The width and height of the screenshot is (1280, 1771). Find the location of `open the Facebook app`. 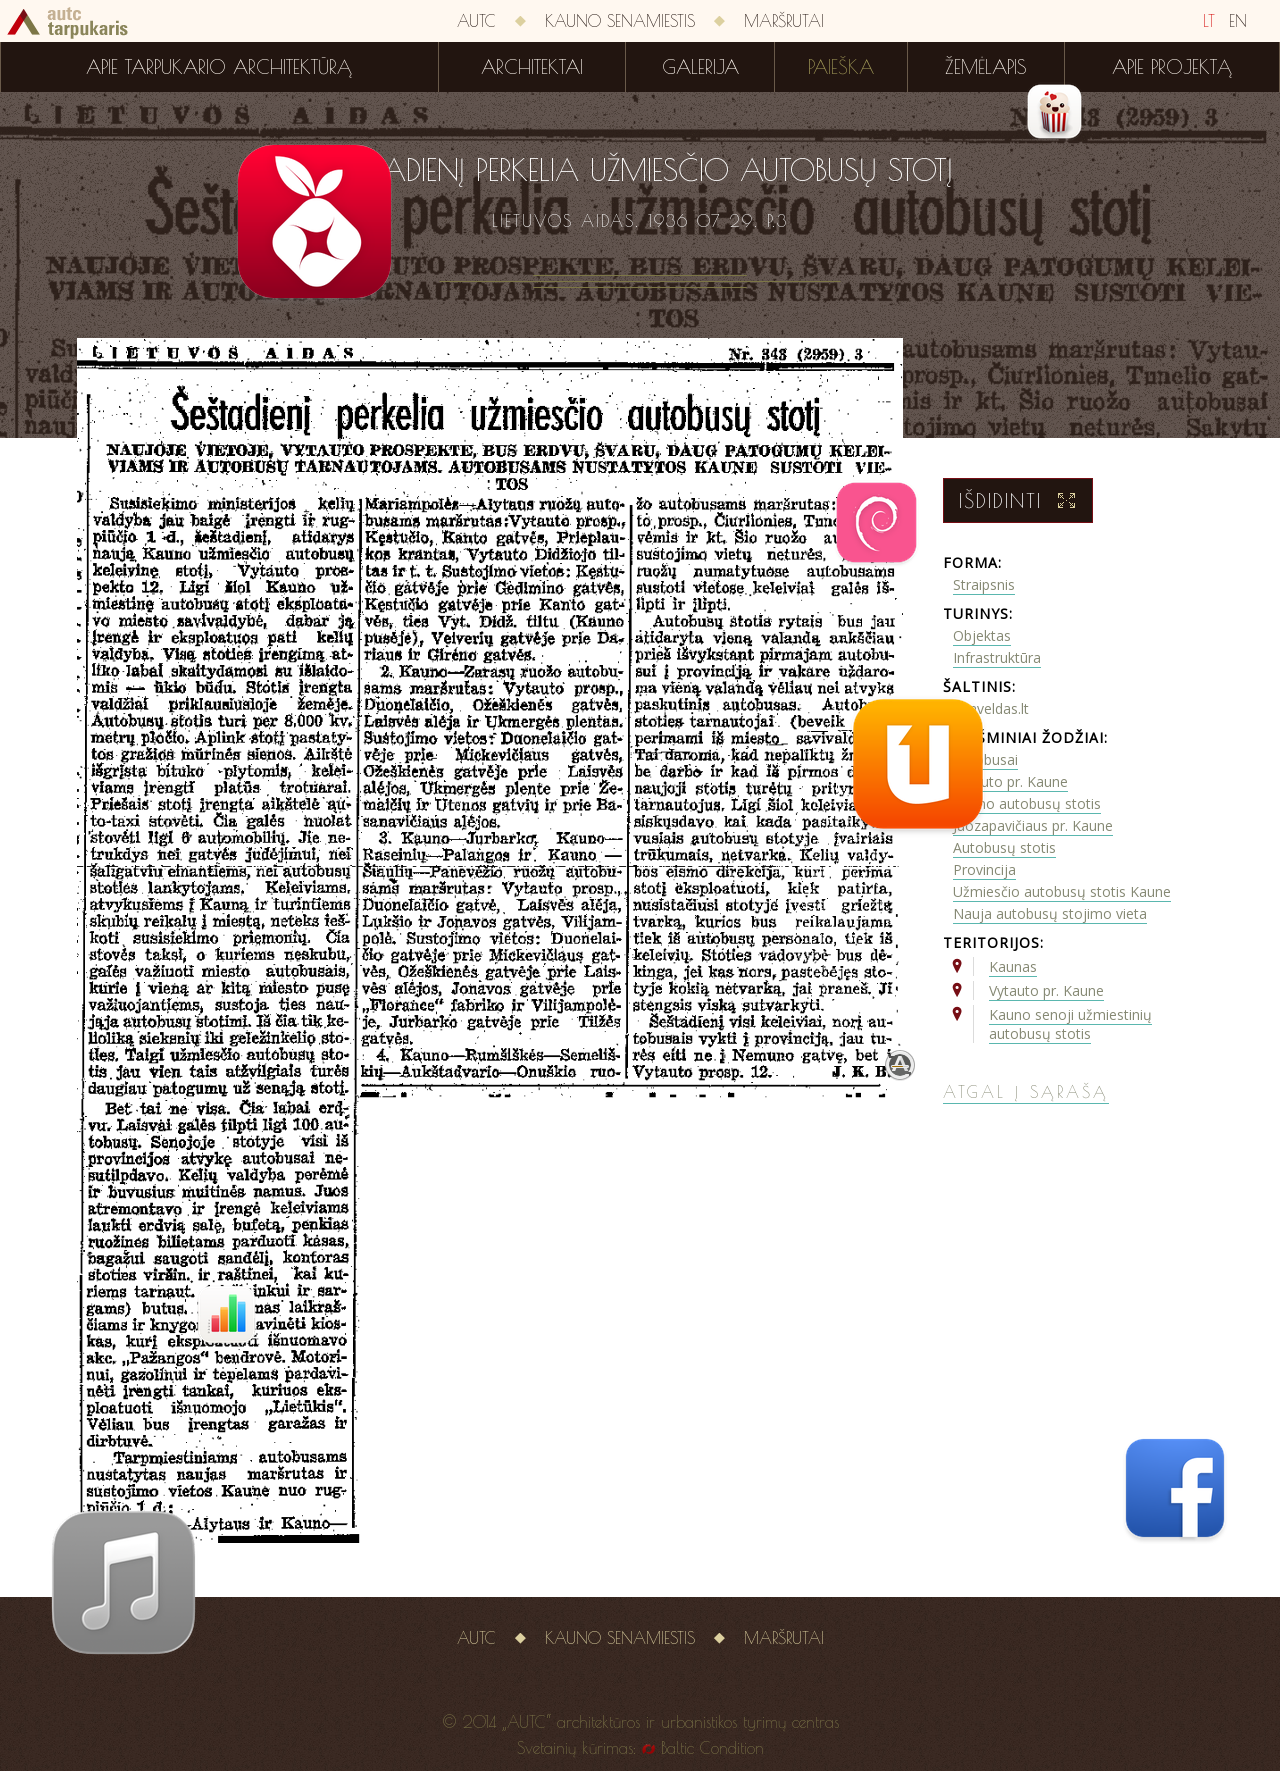

open the Facebook app is located at coordinates (1175, 1488).